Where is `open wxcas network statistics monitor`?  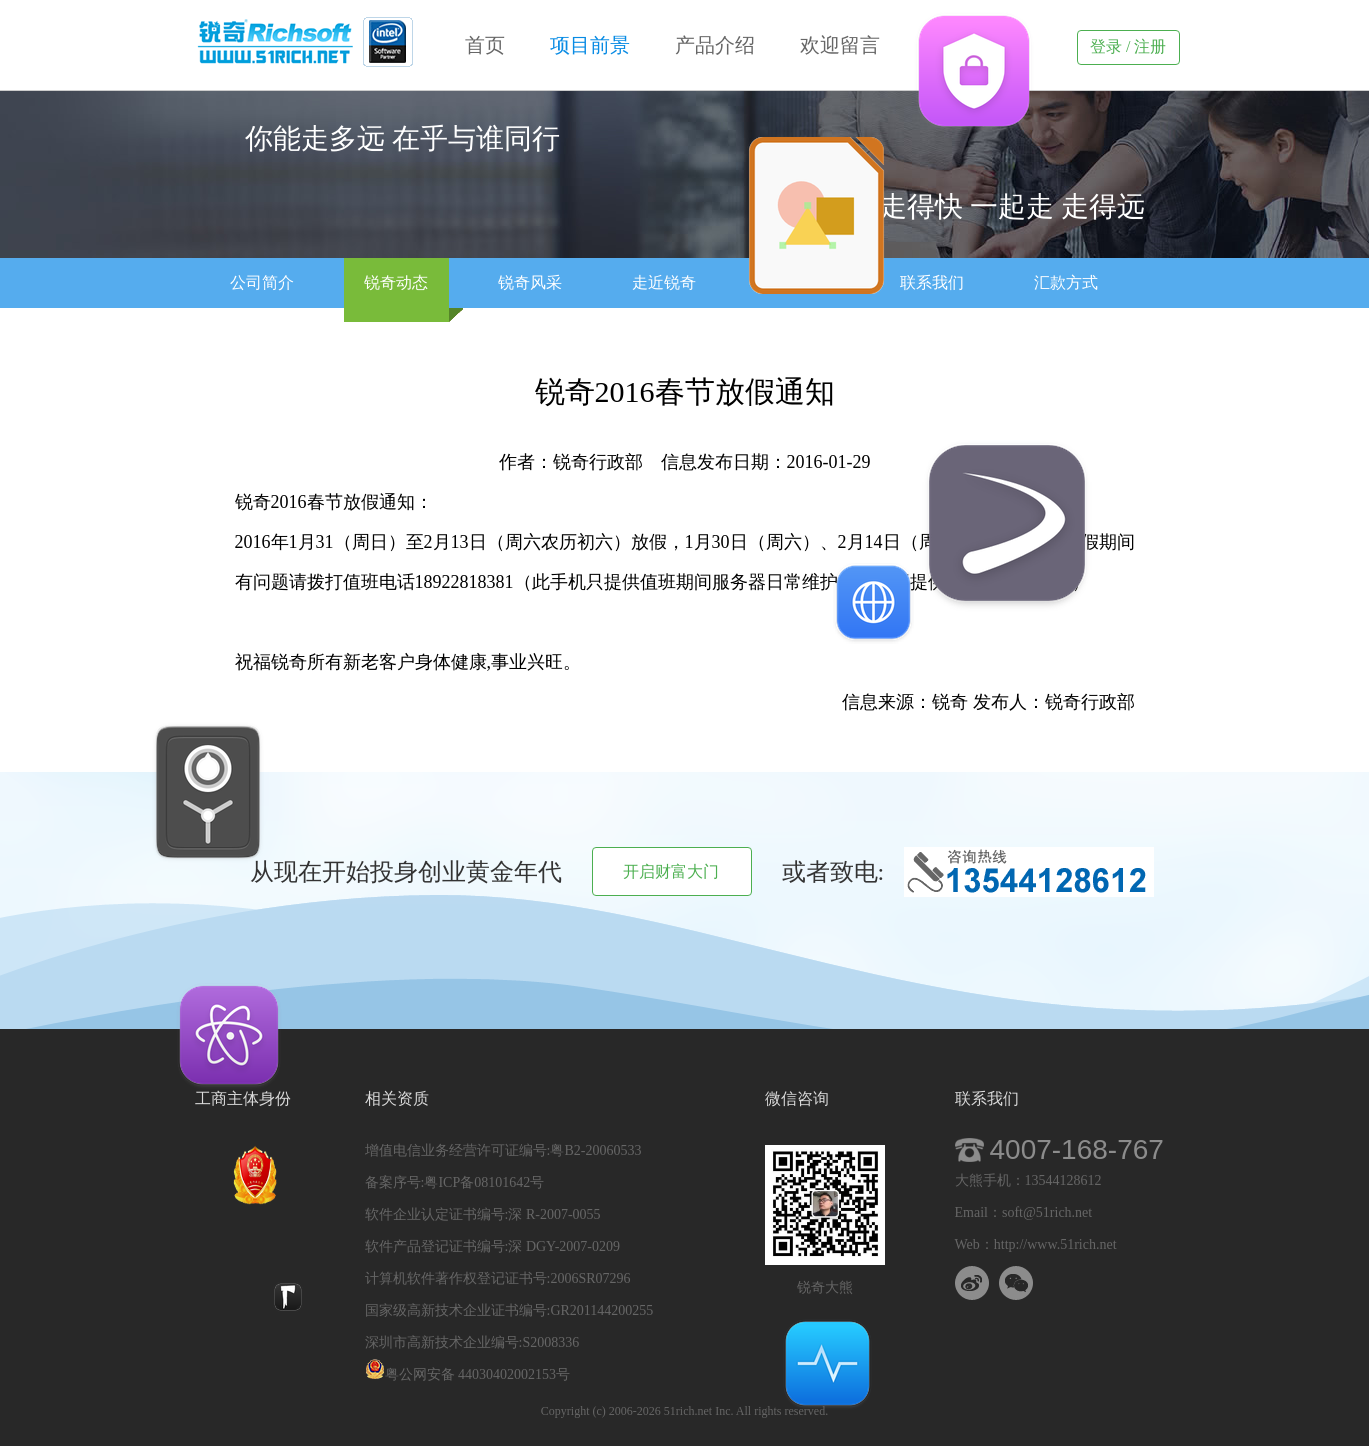
open wxcas network statistics monitor is located at coordinates (827, 1363).